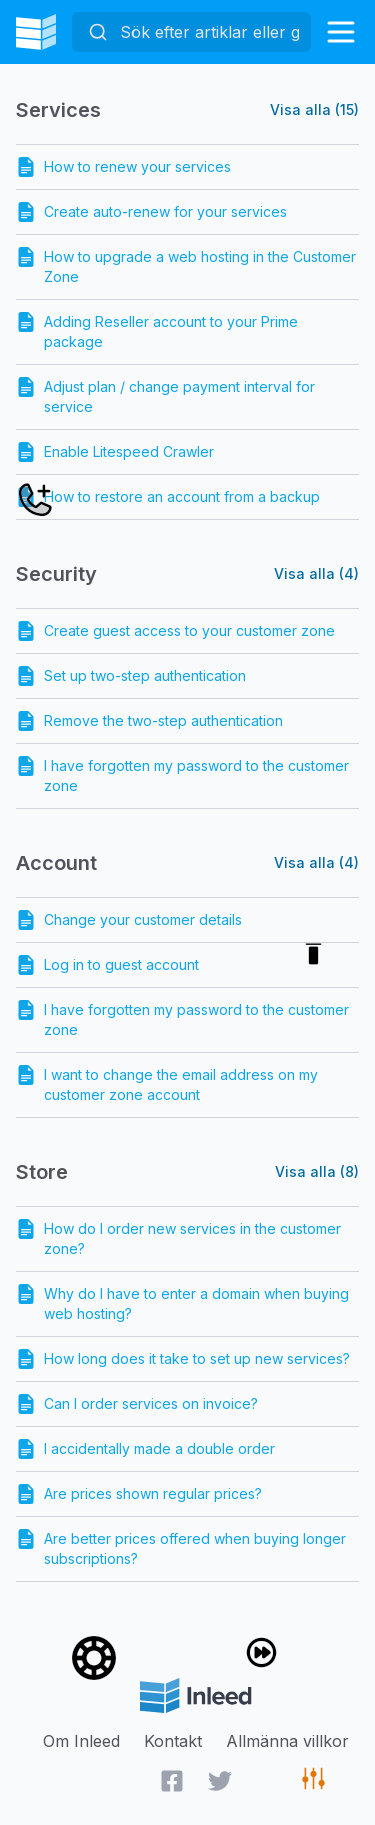 This screenshot has width=375, height=1825. What do you see at coordinates (261, 1652) in the screenshot?
I see `skip forward in media playback` at bounding box center [261, 1652].